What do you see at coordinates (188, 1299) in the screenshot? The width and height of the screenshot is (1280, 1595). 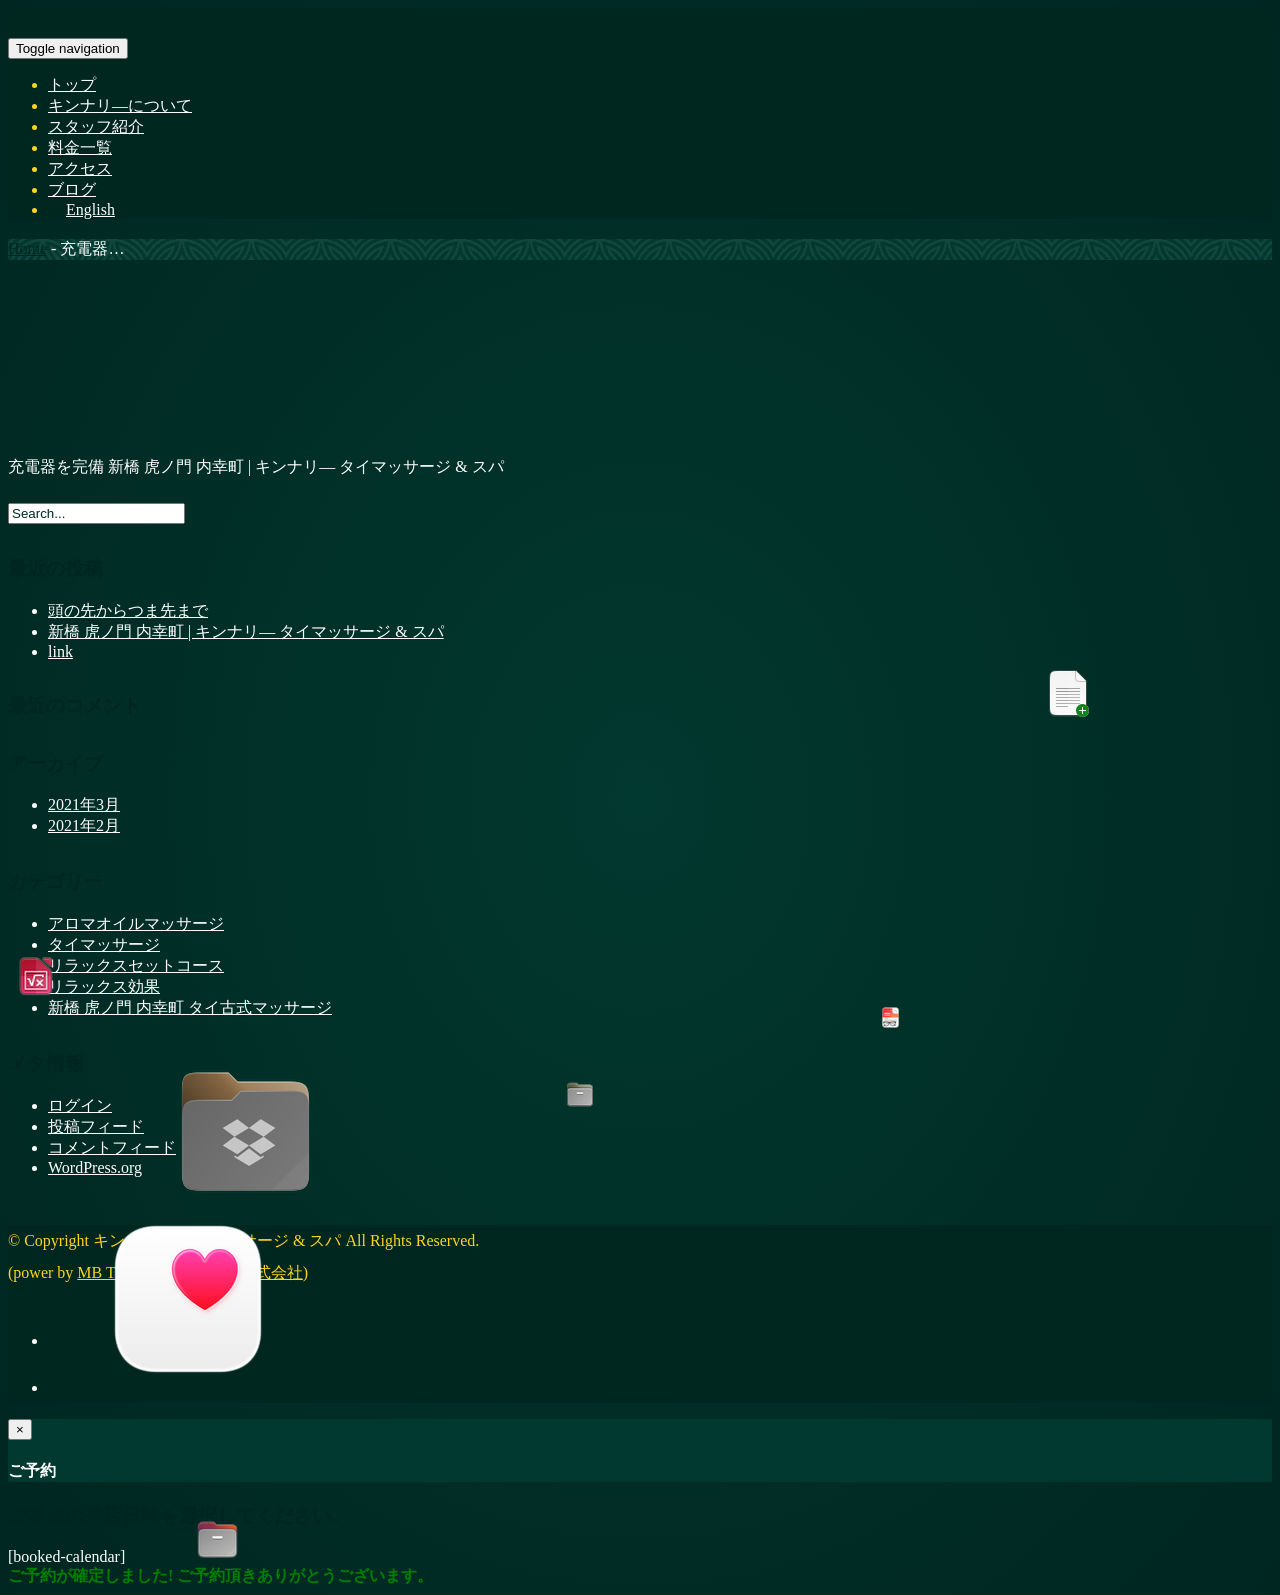 I see `open the Health app to view fitness and wellness data` at bounding box center [188, 1299].